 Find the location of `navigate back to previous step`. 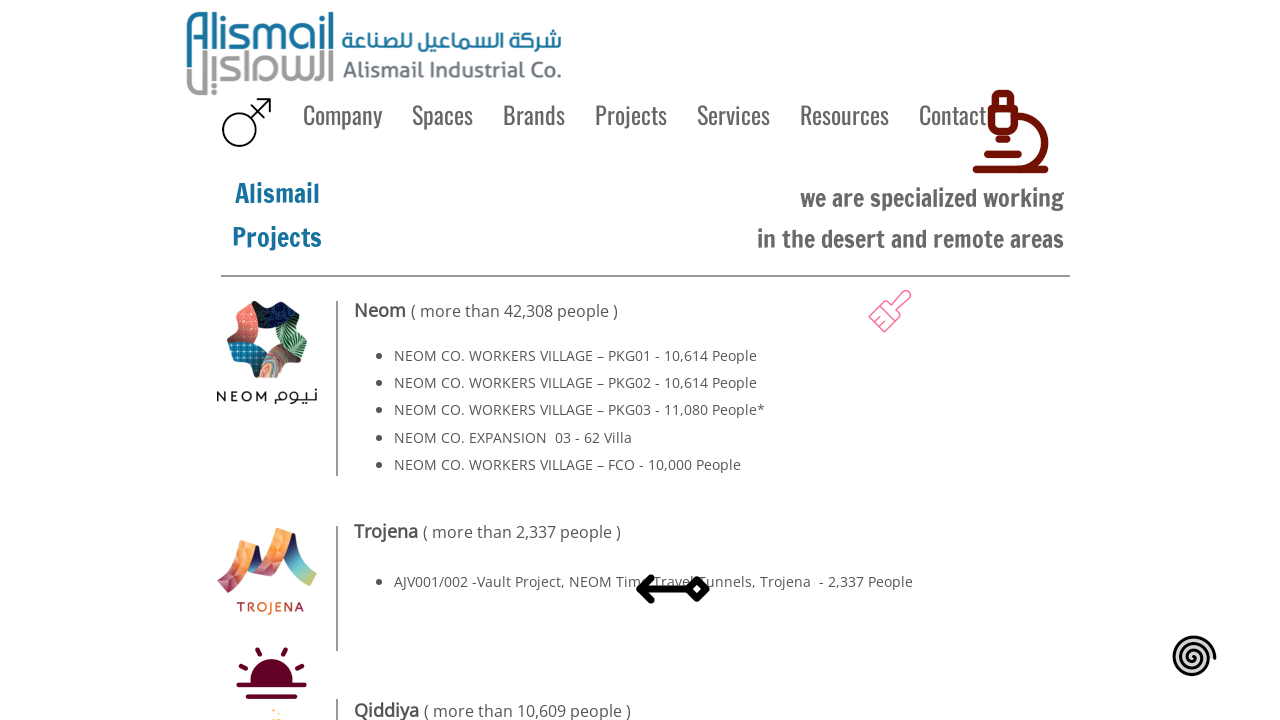

navigate back to previous step is located at coordinates (673, 589).